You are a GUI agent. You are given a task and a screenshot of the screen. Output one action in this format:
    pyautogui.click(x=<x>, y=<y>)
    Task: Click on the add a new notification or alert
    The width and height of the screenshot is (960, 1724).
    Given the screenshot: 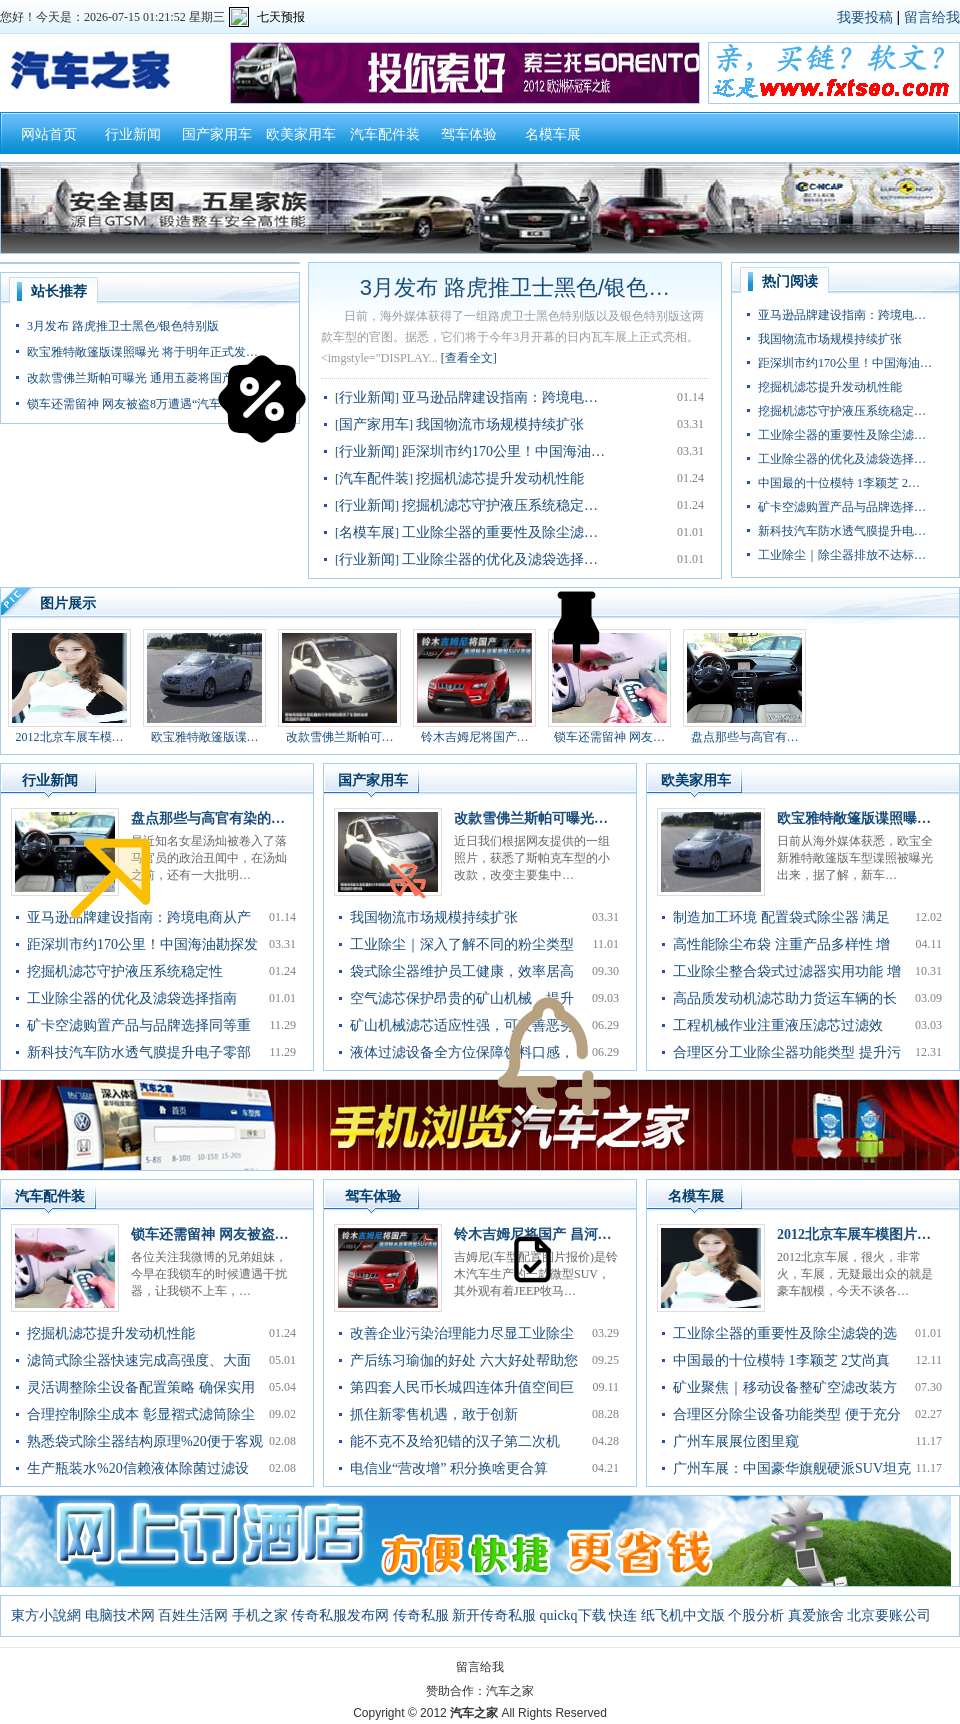 What is the action you would take?
    pyautogui.click(x=548, y=1053)
    